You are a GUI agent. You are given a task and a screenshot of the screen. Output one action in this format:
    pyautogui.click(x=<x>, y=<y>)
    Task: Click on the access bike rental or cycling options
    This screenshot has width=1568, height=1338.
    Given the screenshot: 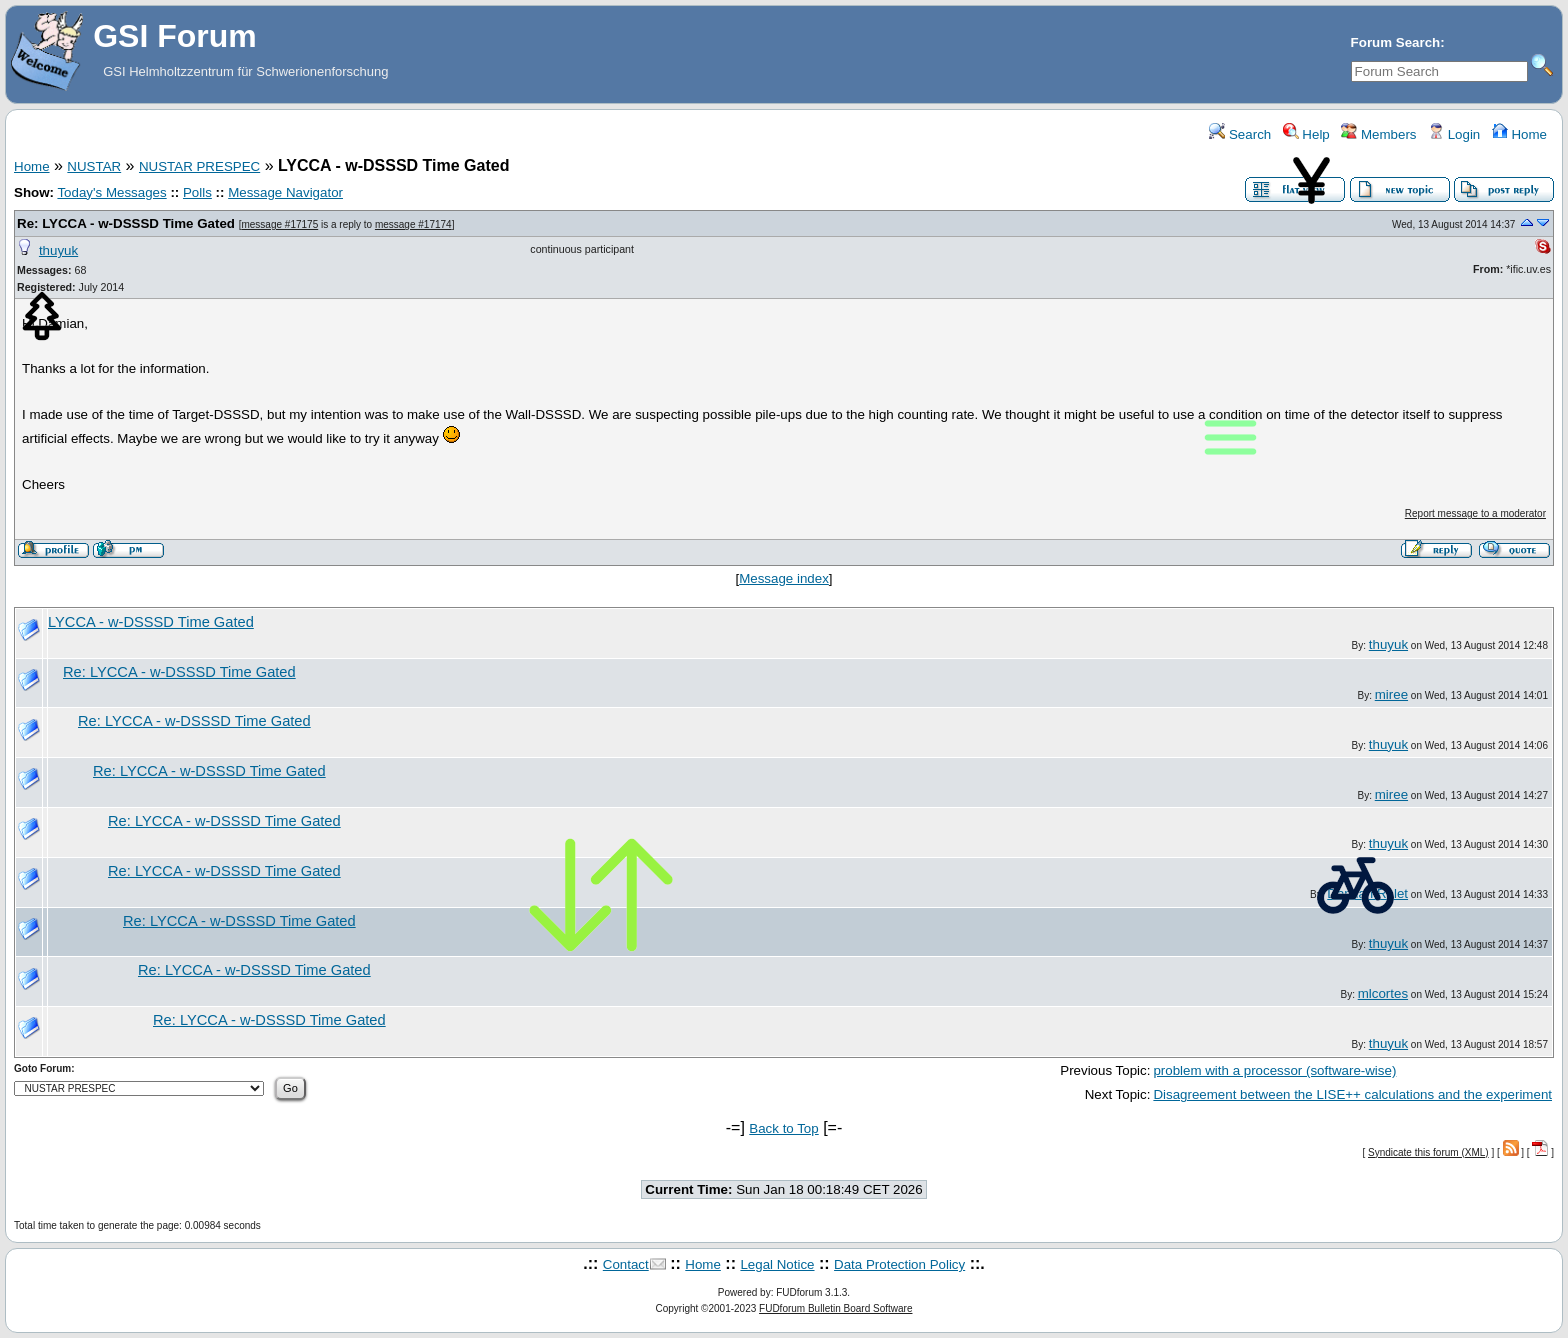 What is the action you would take?
    pyautogui.click(x=1355, y=885)
    